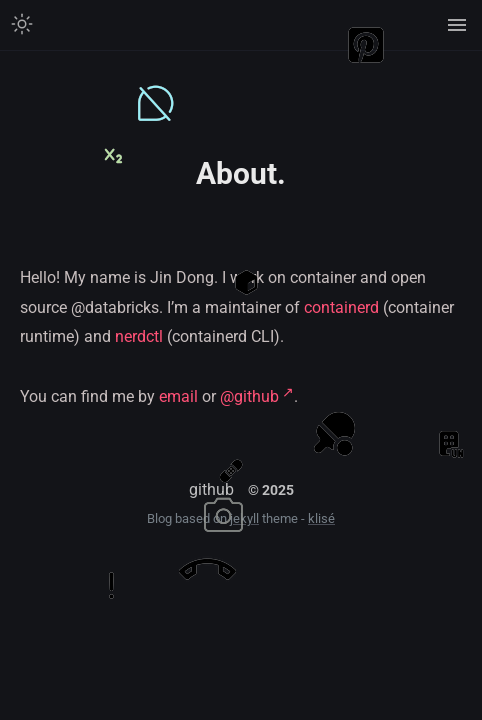 This screenshot has width=482, height=720. What do you see at coordinates (450, 443) in the screenshot?
I see `access united nations building or headquarters` at bounding box center [450, 443].